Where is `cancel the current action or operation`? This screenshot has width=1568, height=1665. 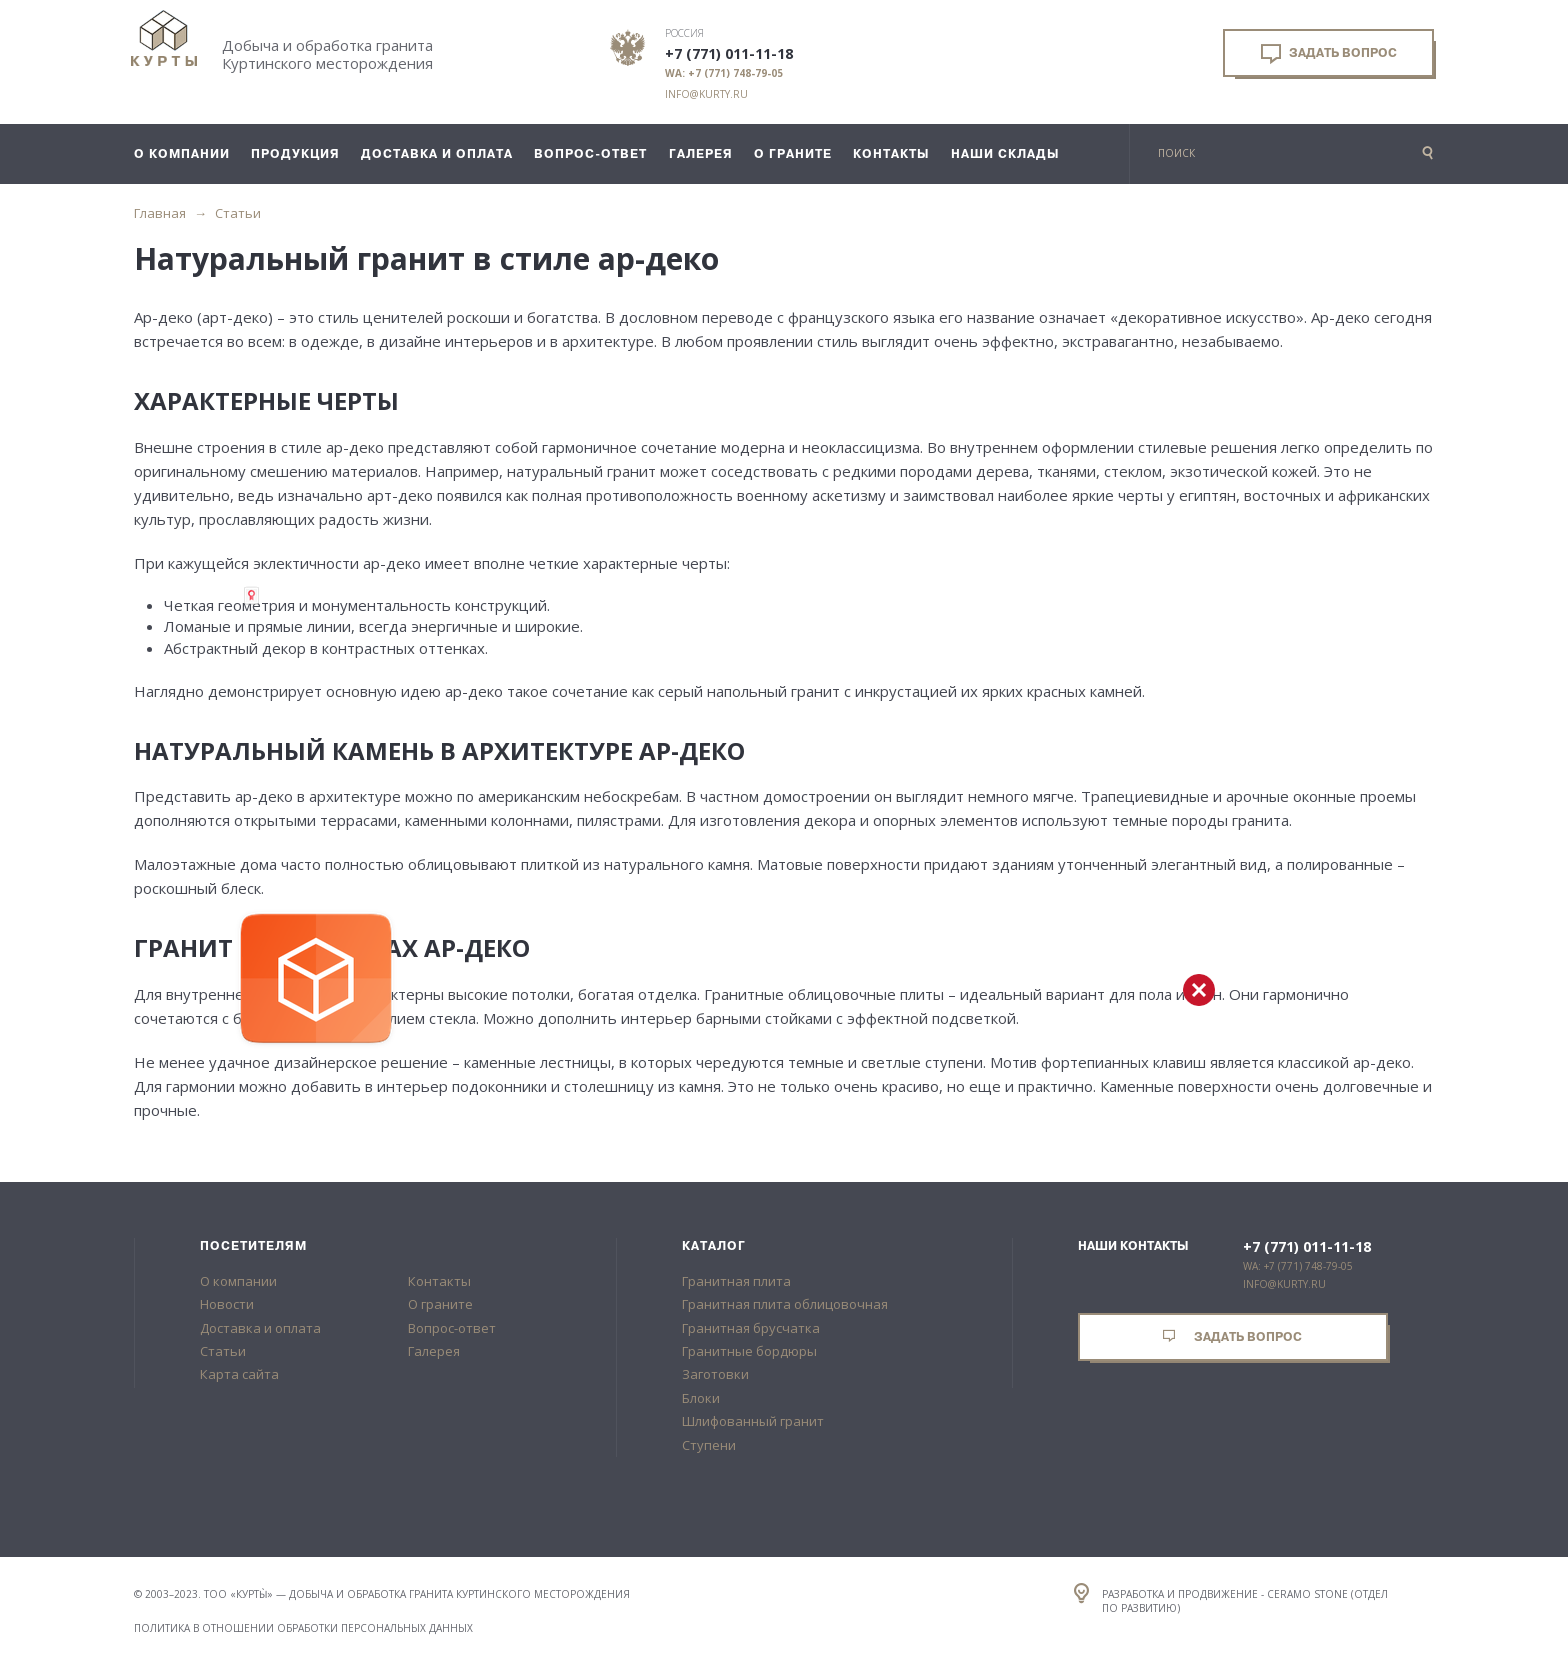 cancel the current action or operation is located at coordinates (1199, 990).